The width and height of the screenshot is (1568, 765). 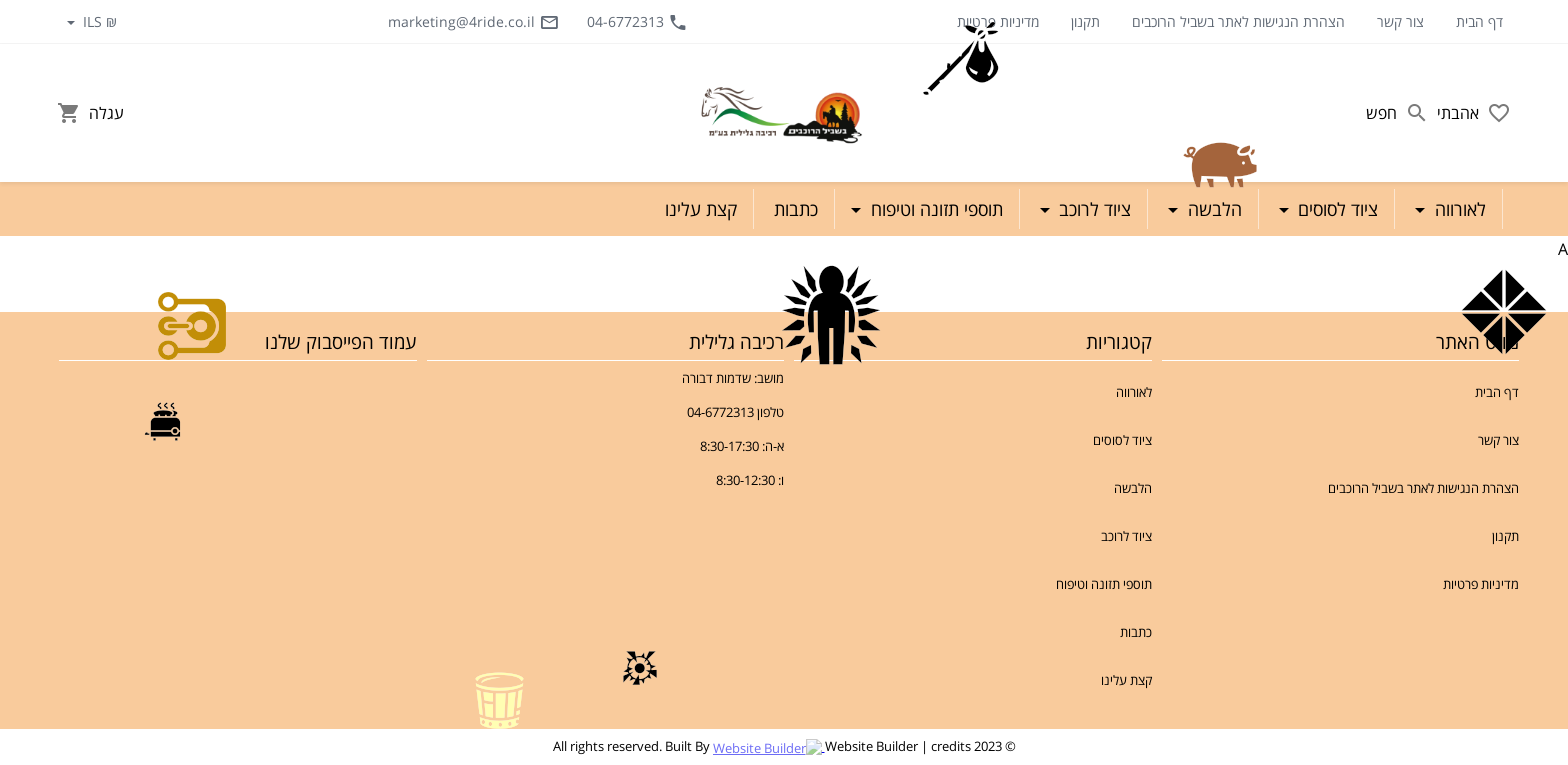 What do you see at coordinates (1220, 165) in the screenshot?
I see `view farm animals or livestock` at bounding box center [1220, 165].